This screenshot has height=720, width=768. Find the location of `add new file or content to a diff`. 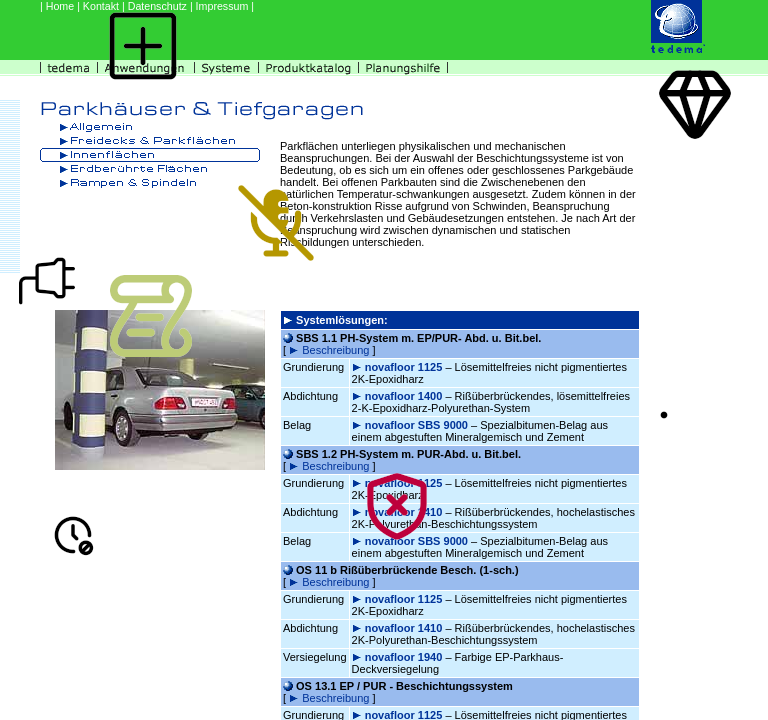

add new file or content to a diff is located at coordinates (143, 46).